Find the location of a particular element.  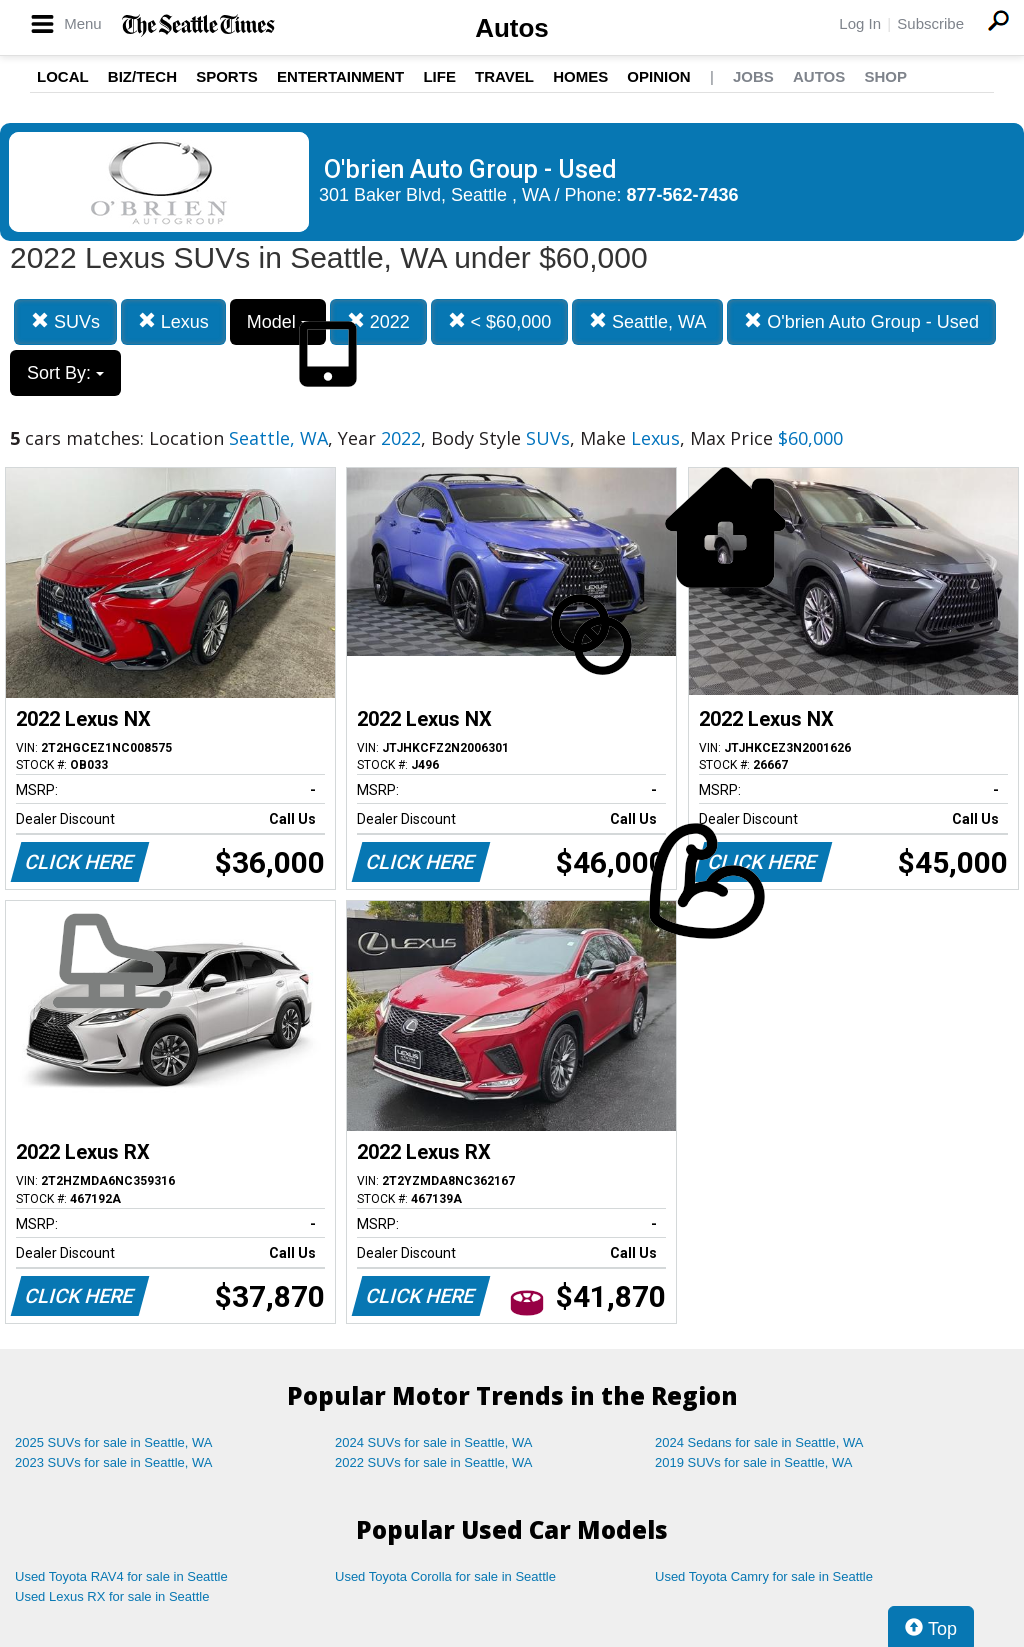

access steel drum or percussion sounds is located at coordinates (527, 1303).